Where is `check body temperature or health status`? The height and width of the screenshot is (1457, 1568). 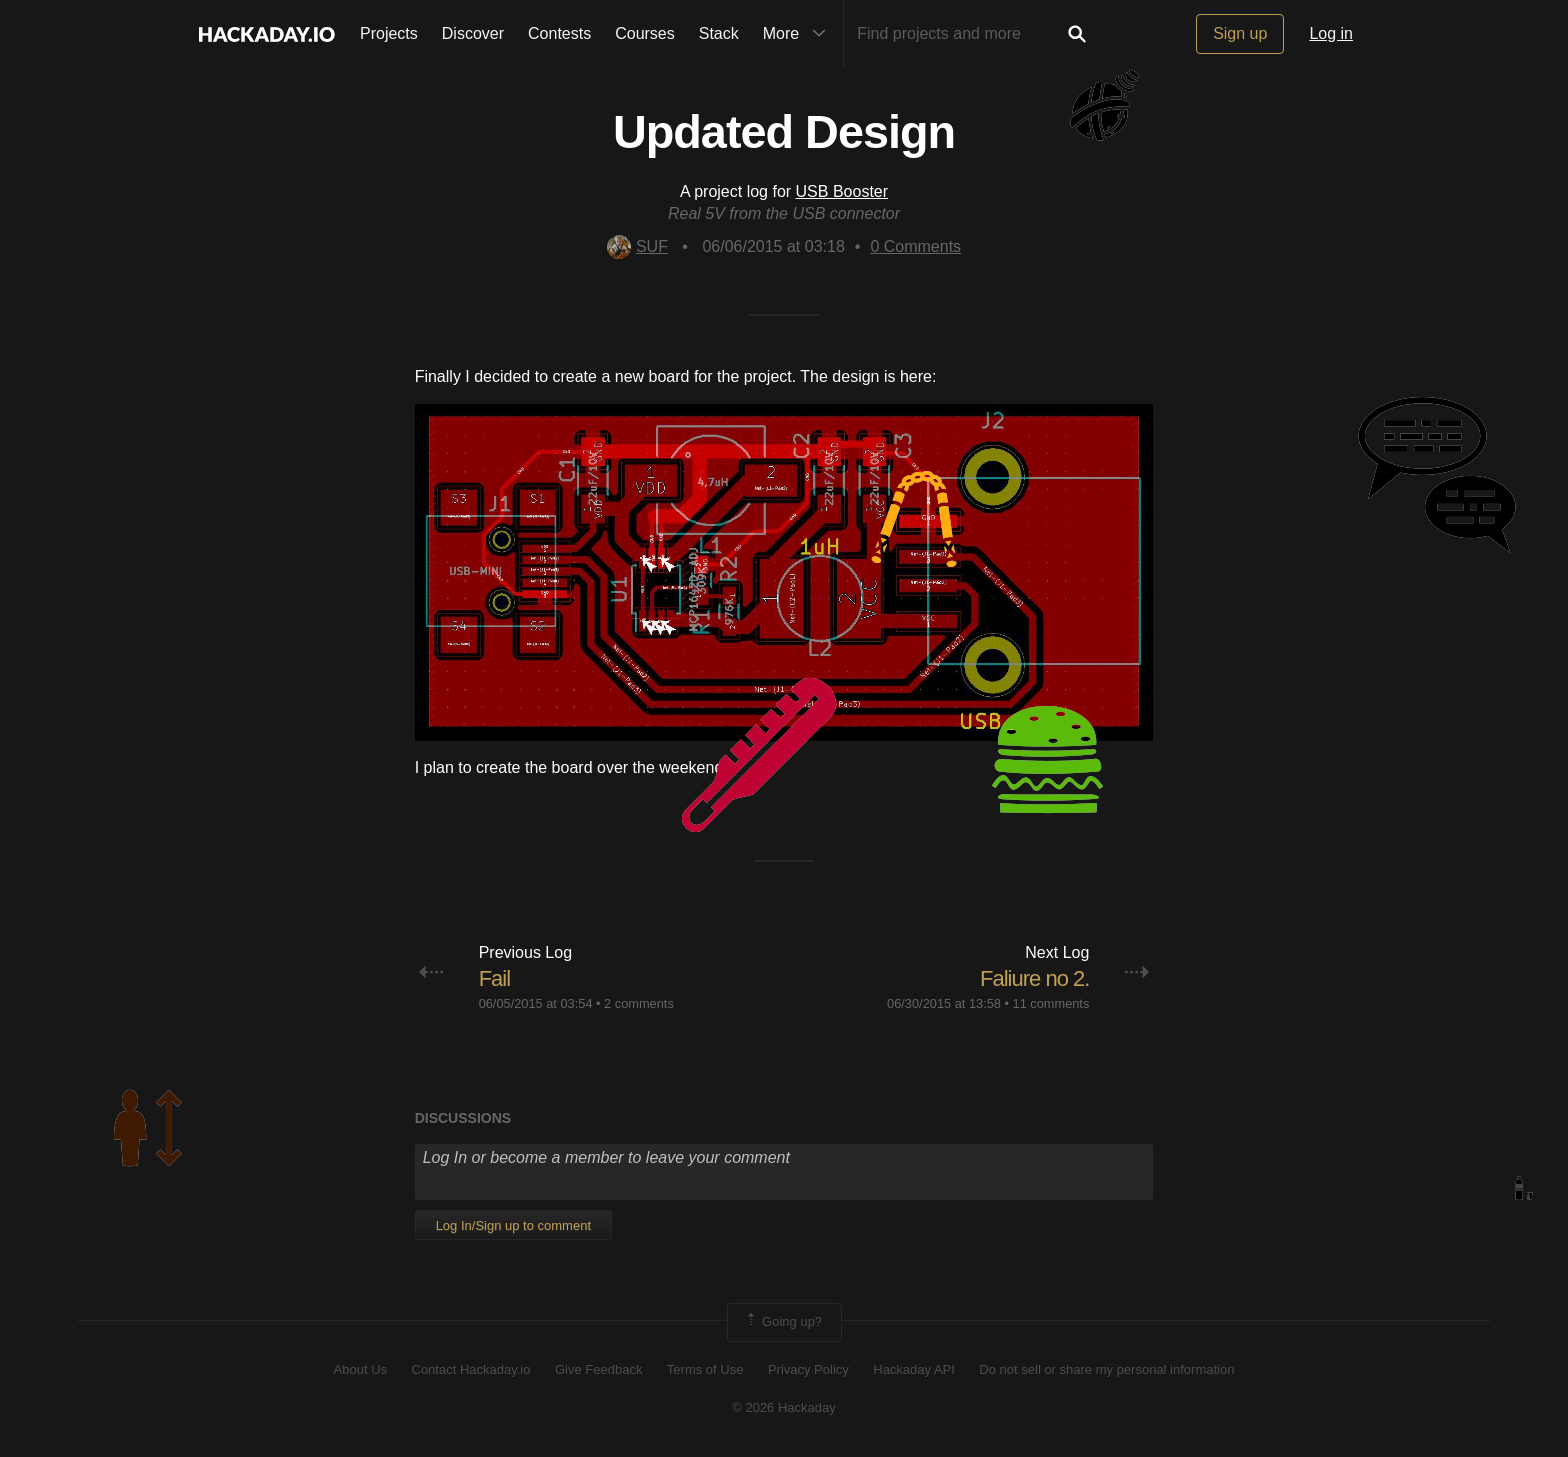
check body temperature or health status is located at coordinates (759, 755).